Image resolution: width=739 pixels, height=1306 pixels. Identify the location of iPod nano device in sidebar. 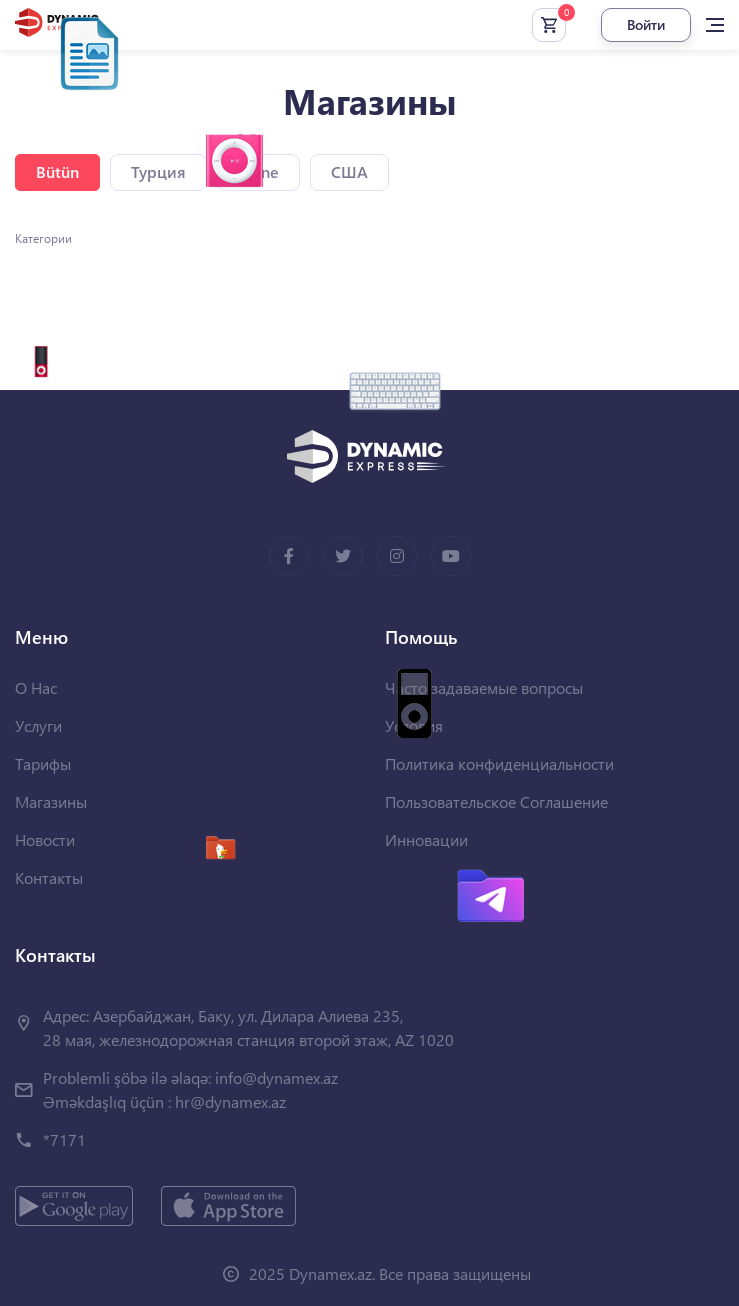
(414, 703).